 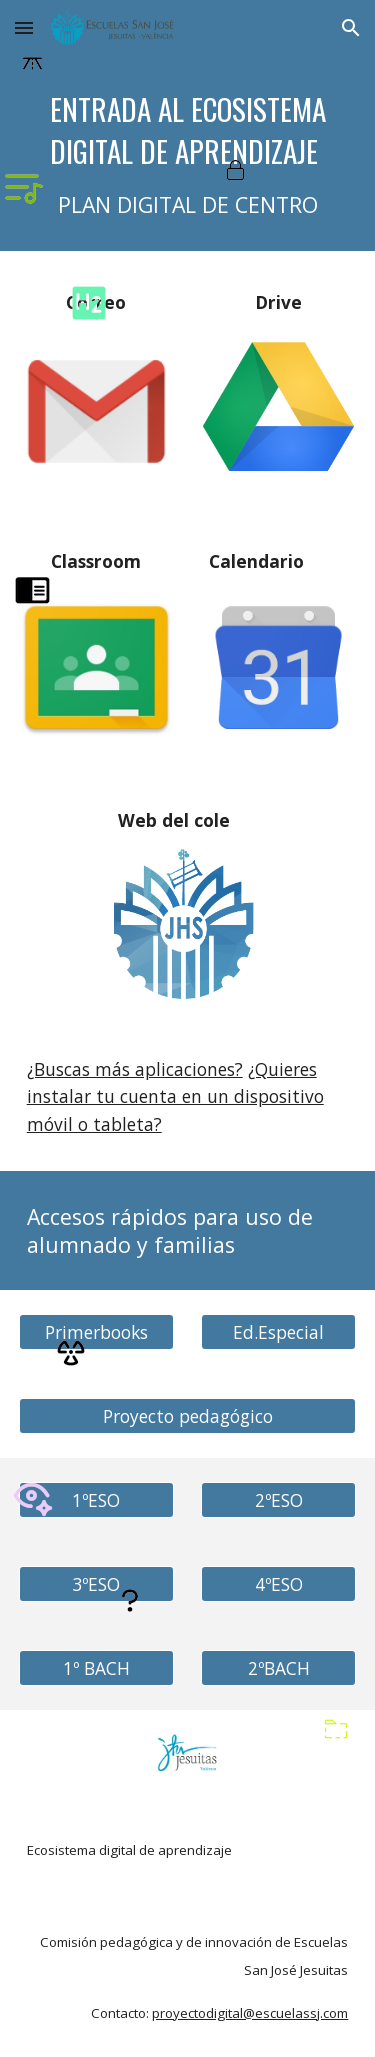 I want to click on view upcoming route or journey, so click(x=32, y=63).